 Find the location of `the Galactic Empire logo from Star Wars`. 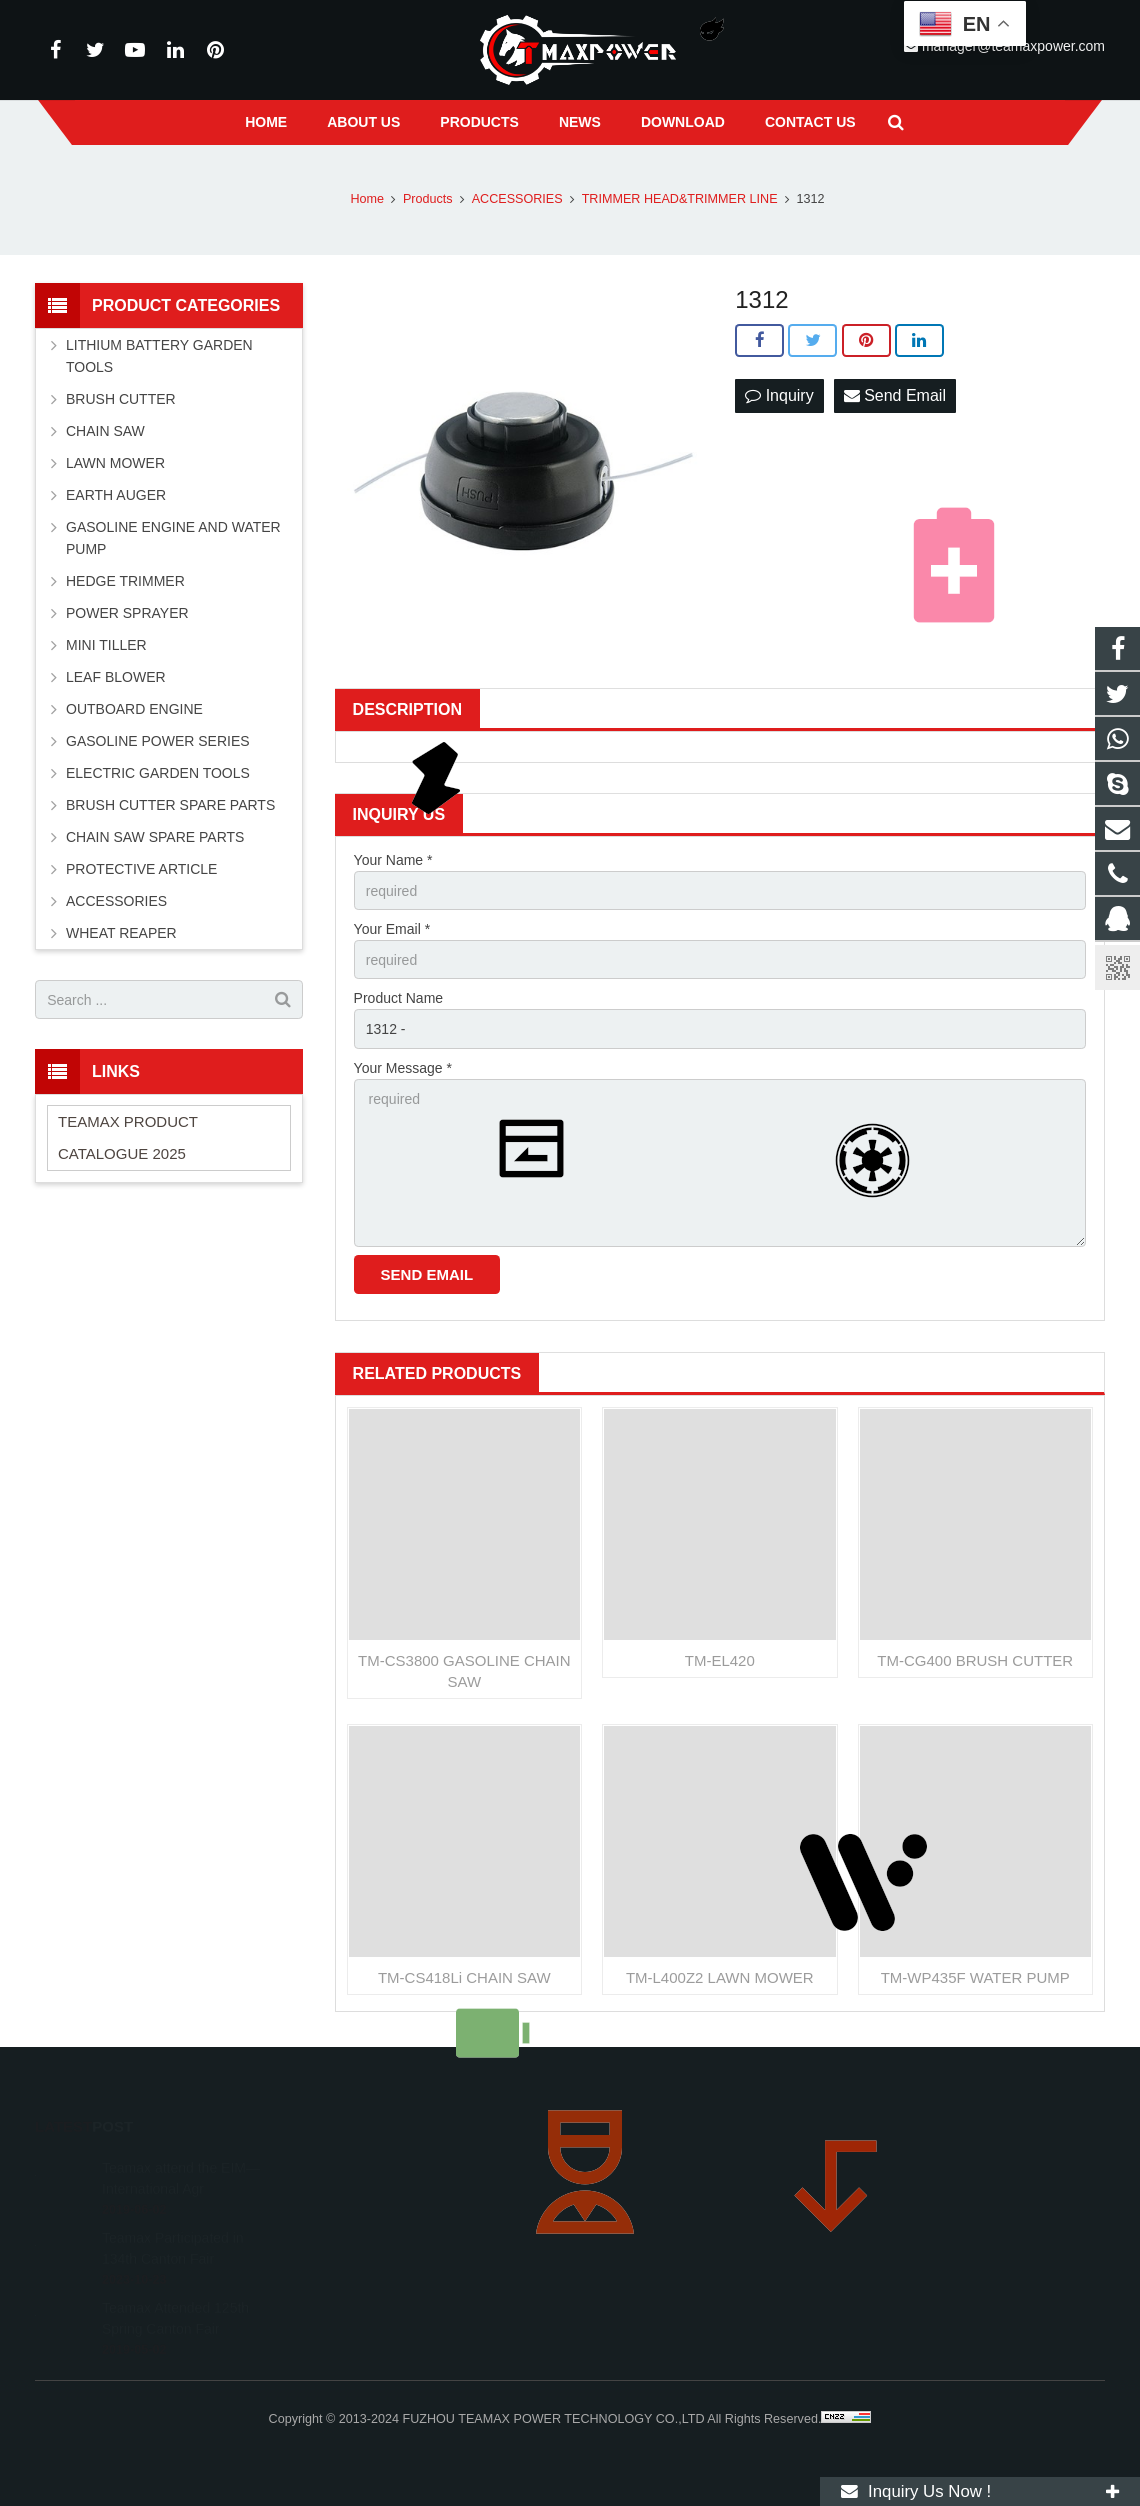

the Galactic Empire logo from Star Wars is located at coordinates (872, 1160).